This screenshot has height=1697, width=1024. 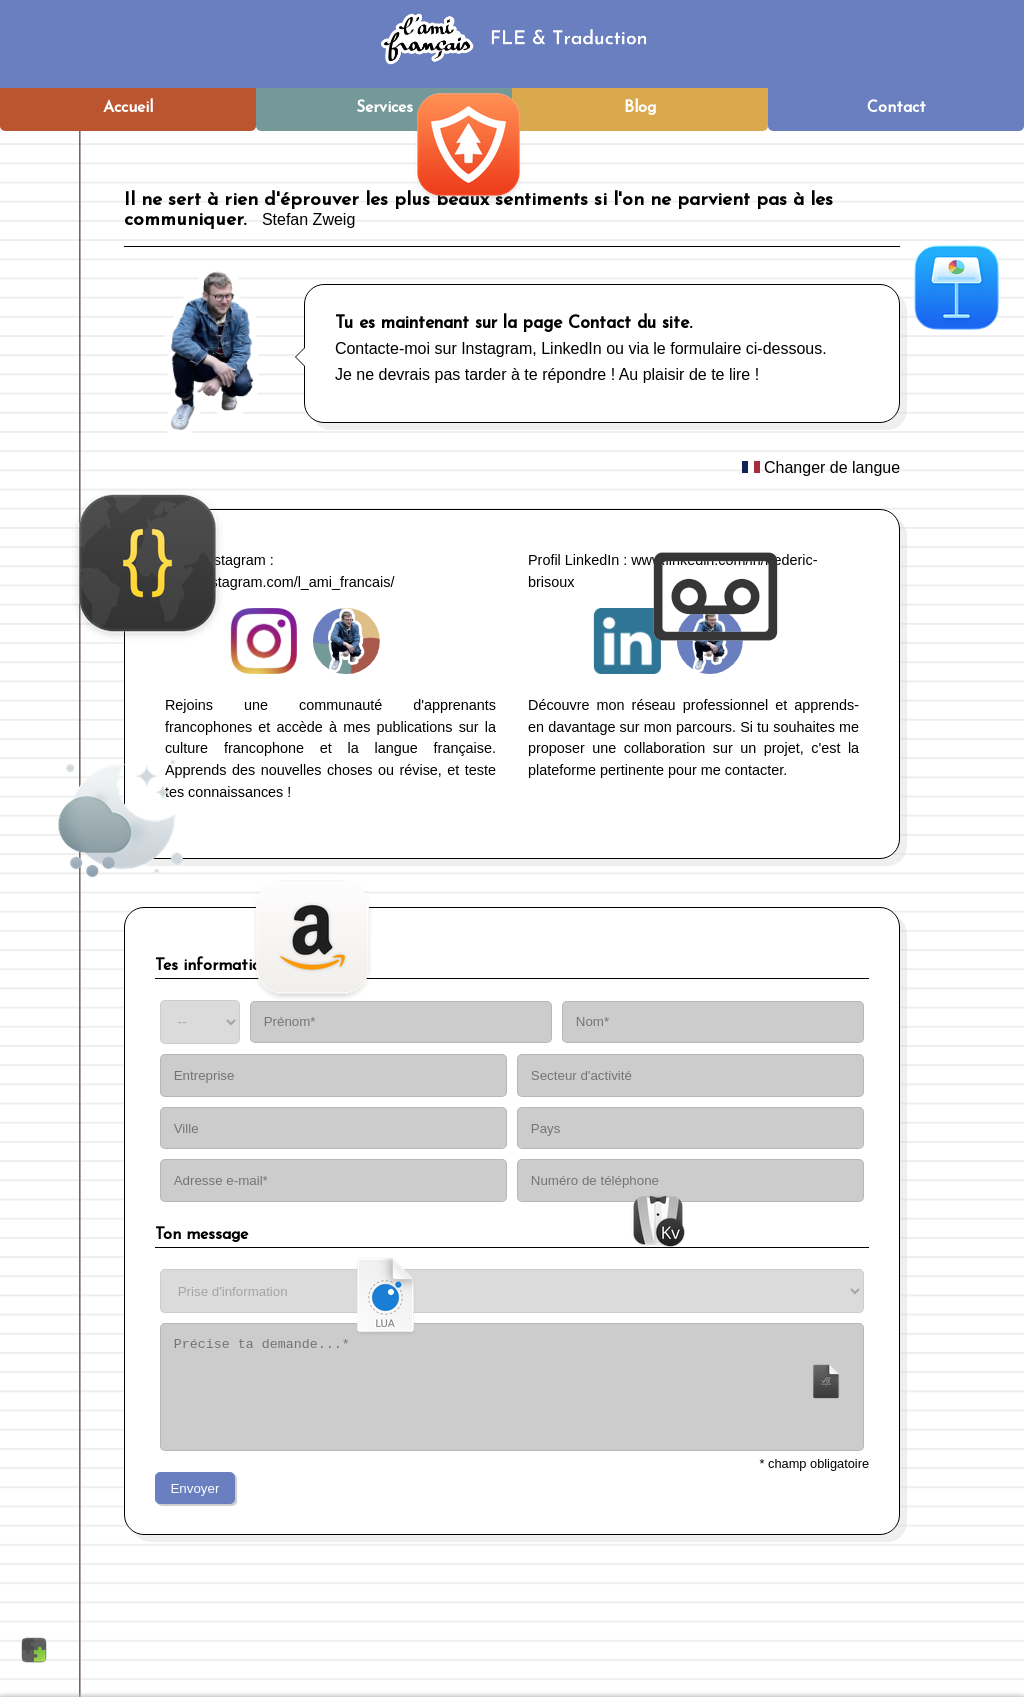 I want to click on a lua script or source code file, so click(x=385, y=1296).